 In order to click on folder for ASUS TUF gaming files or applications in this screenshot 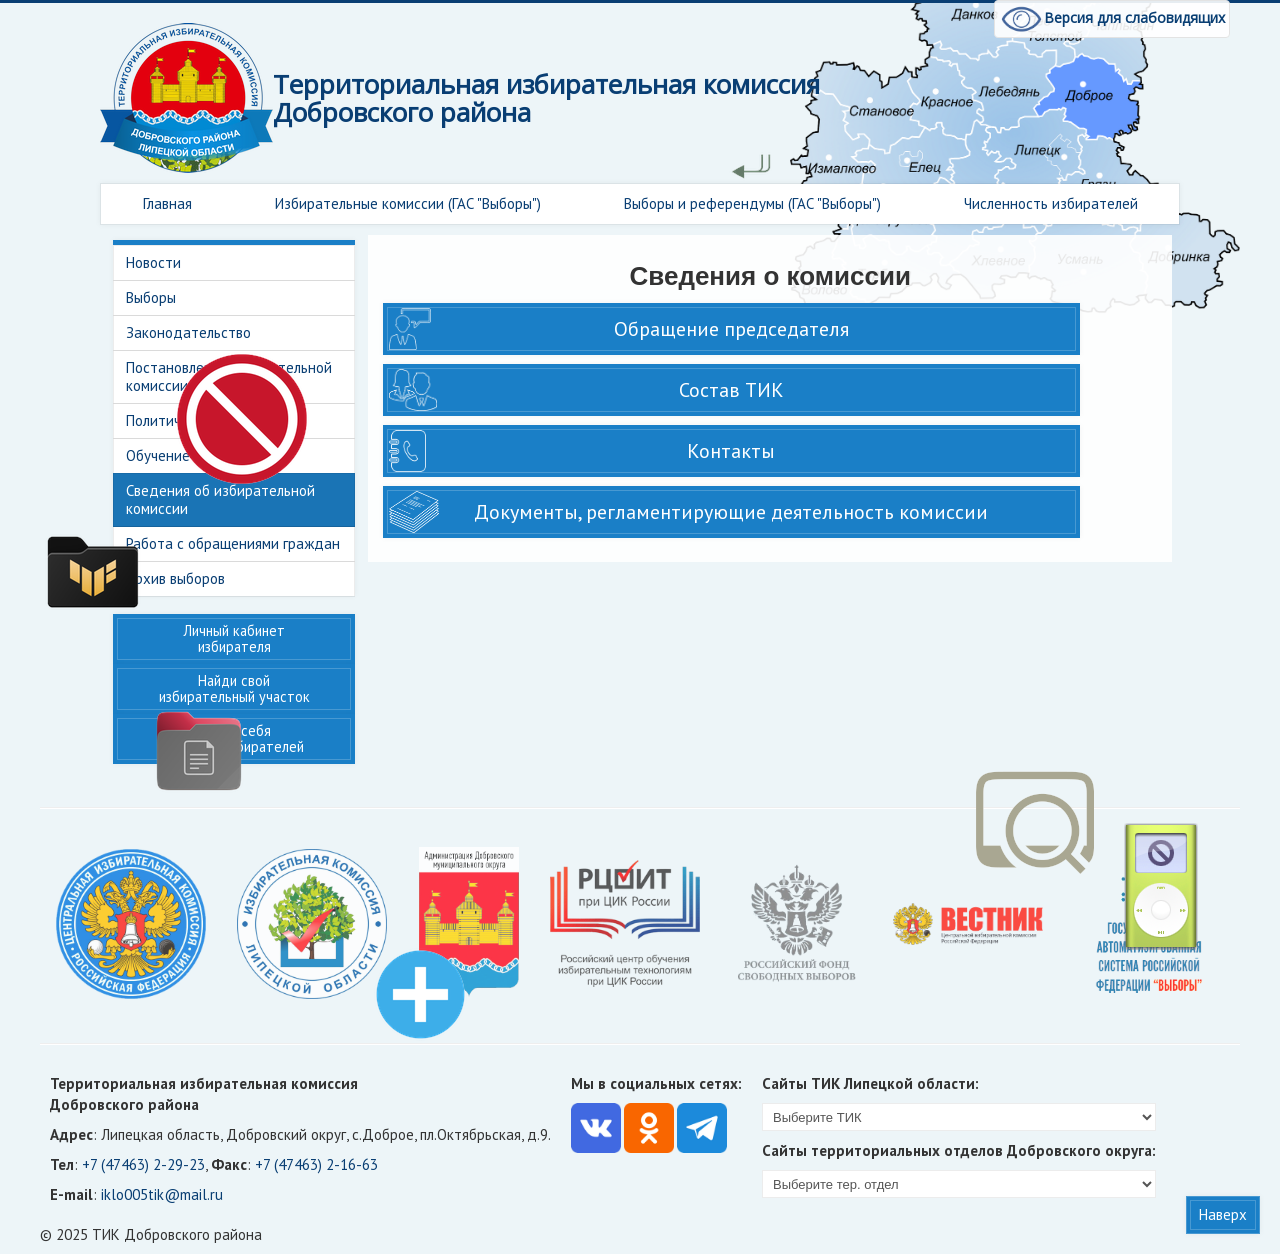, I will do `click(92, 574)`.